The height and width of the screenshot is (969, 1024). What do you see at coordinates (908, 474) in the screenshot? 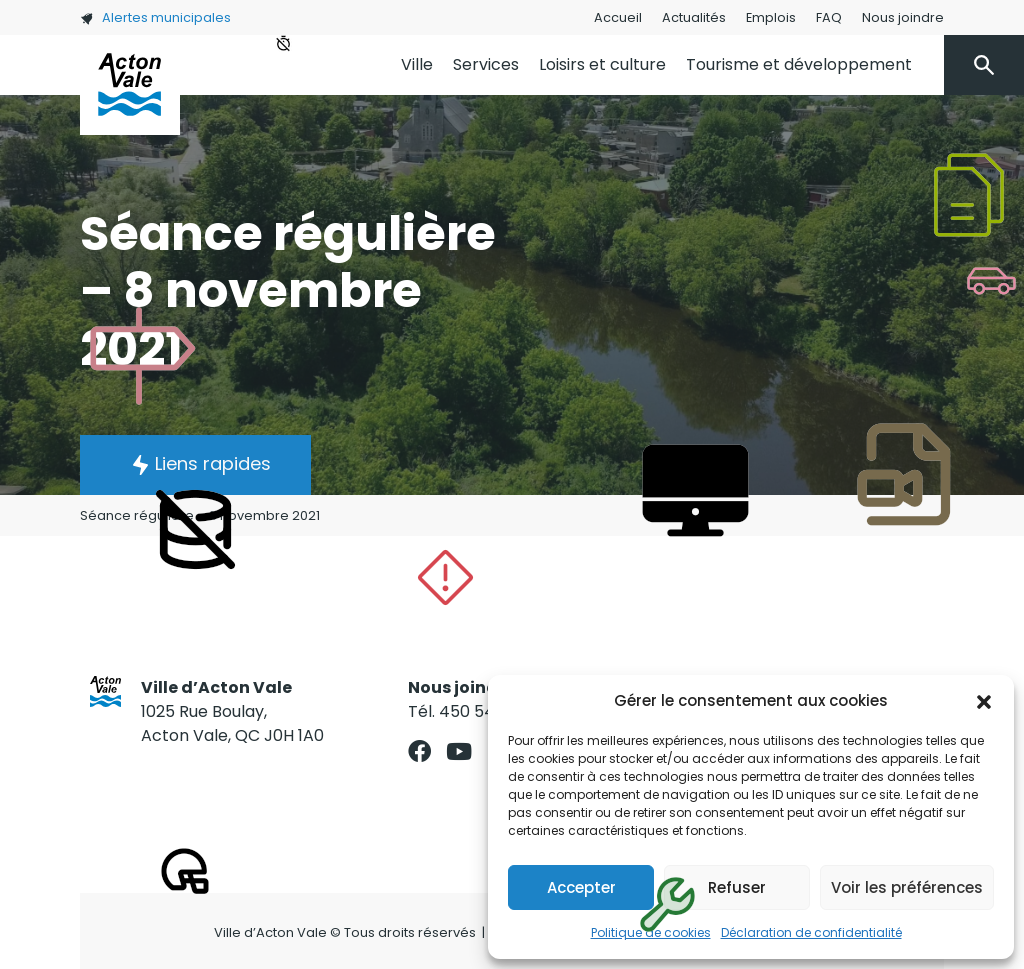
I see `open a video file` at bounding box center [908, 474].